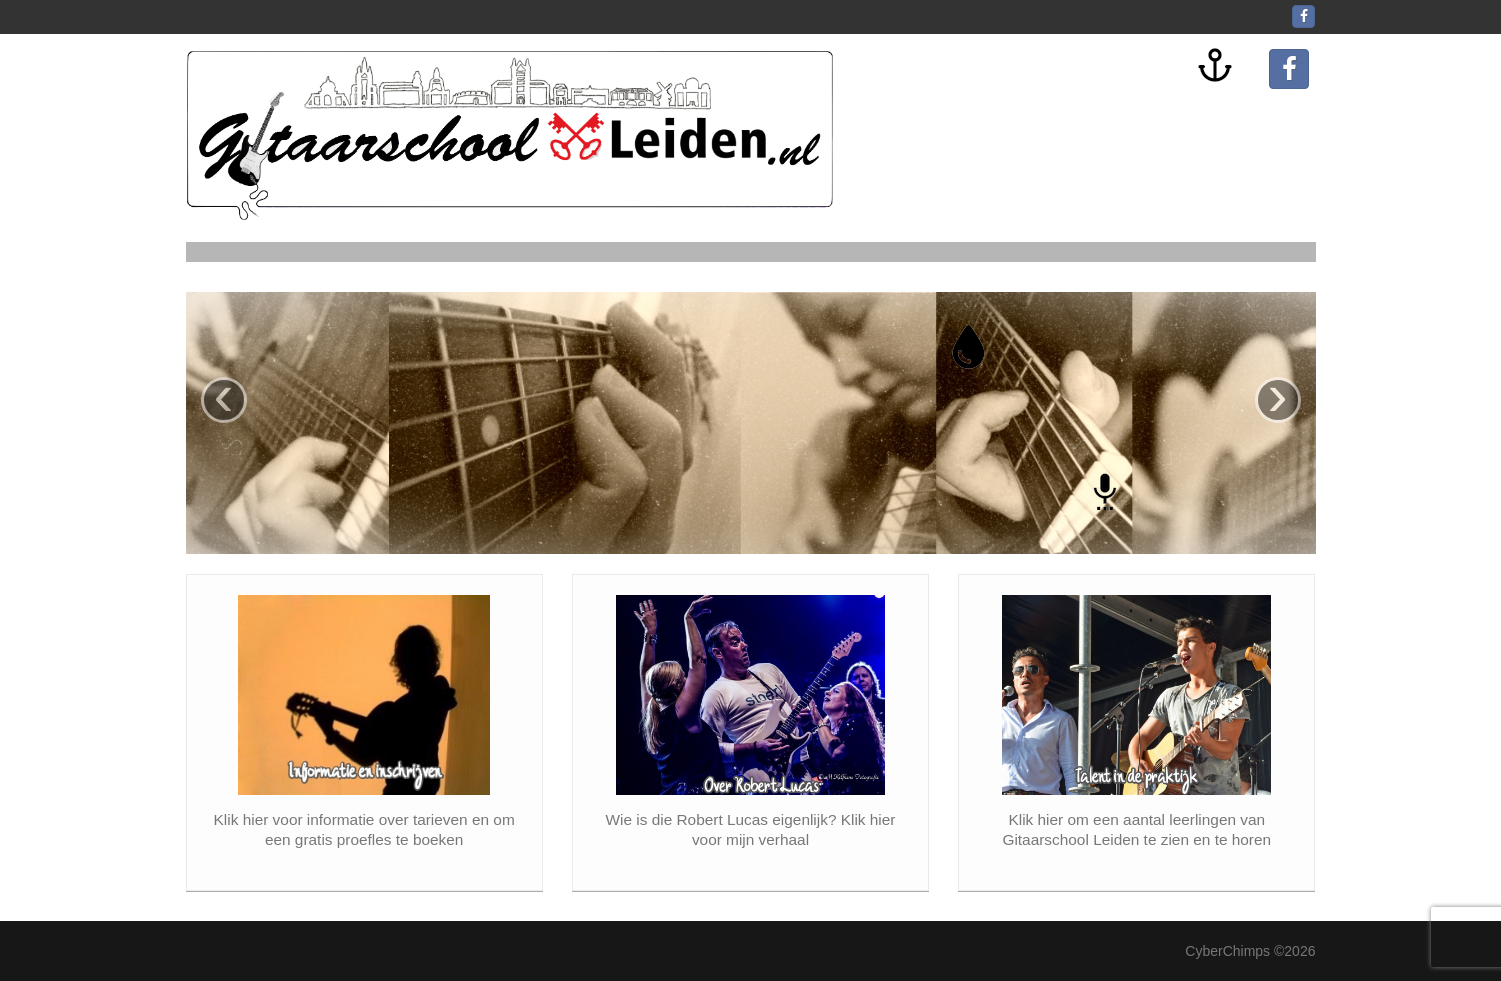  I want to click on adjust water or hydration settings, so click(968, 347).